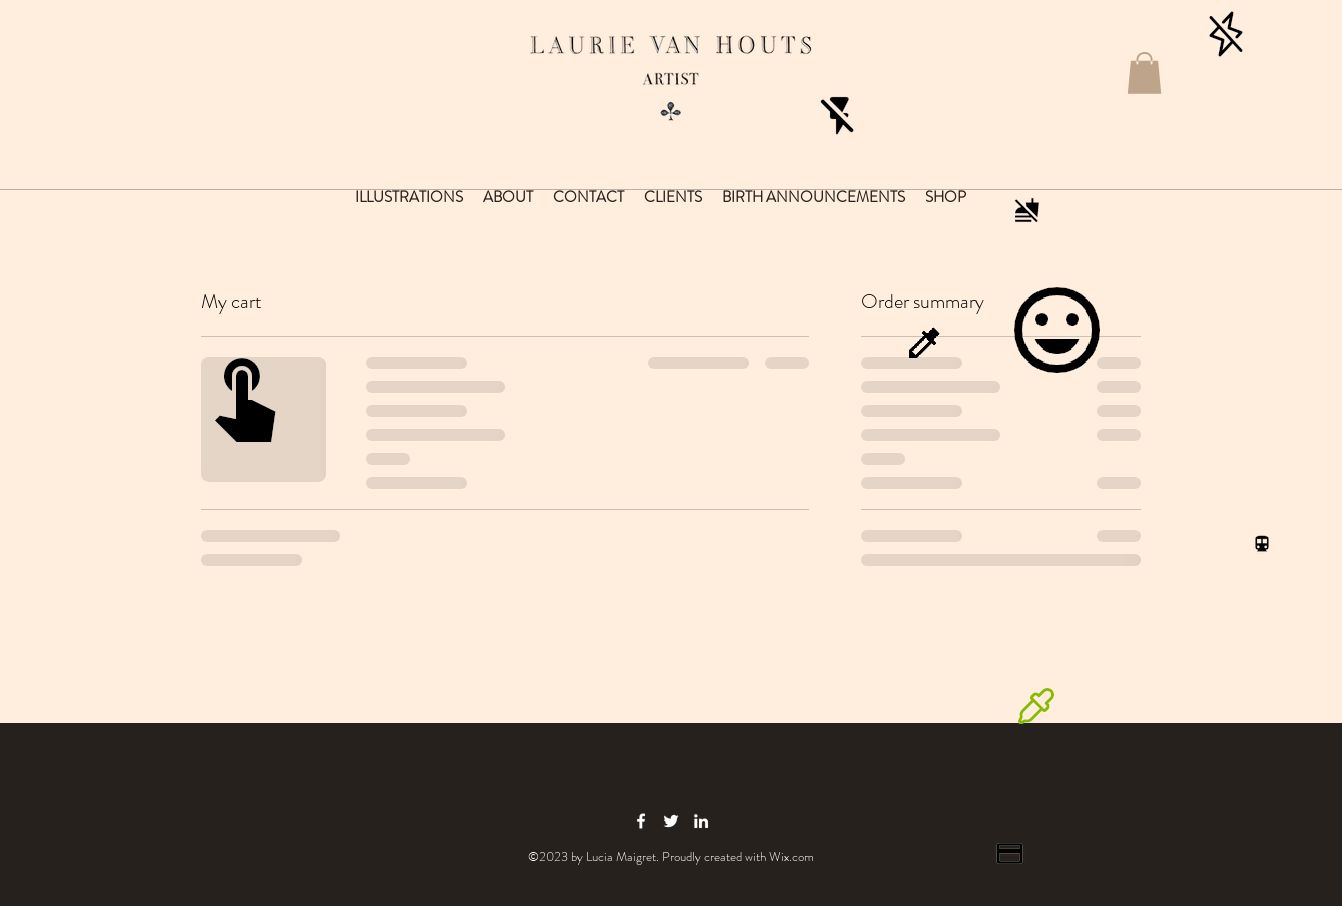  Describe the element at coordinates (1262, 544) in the screenshot. I see `get public transit directions` at that location.